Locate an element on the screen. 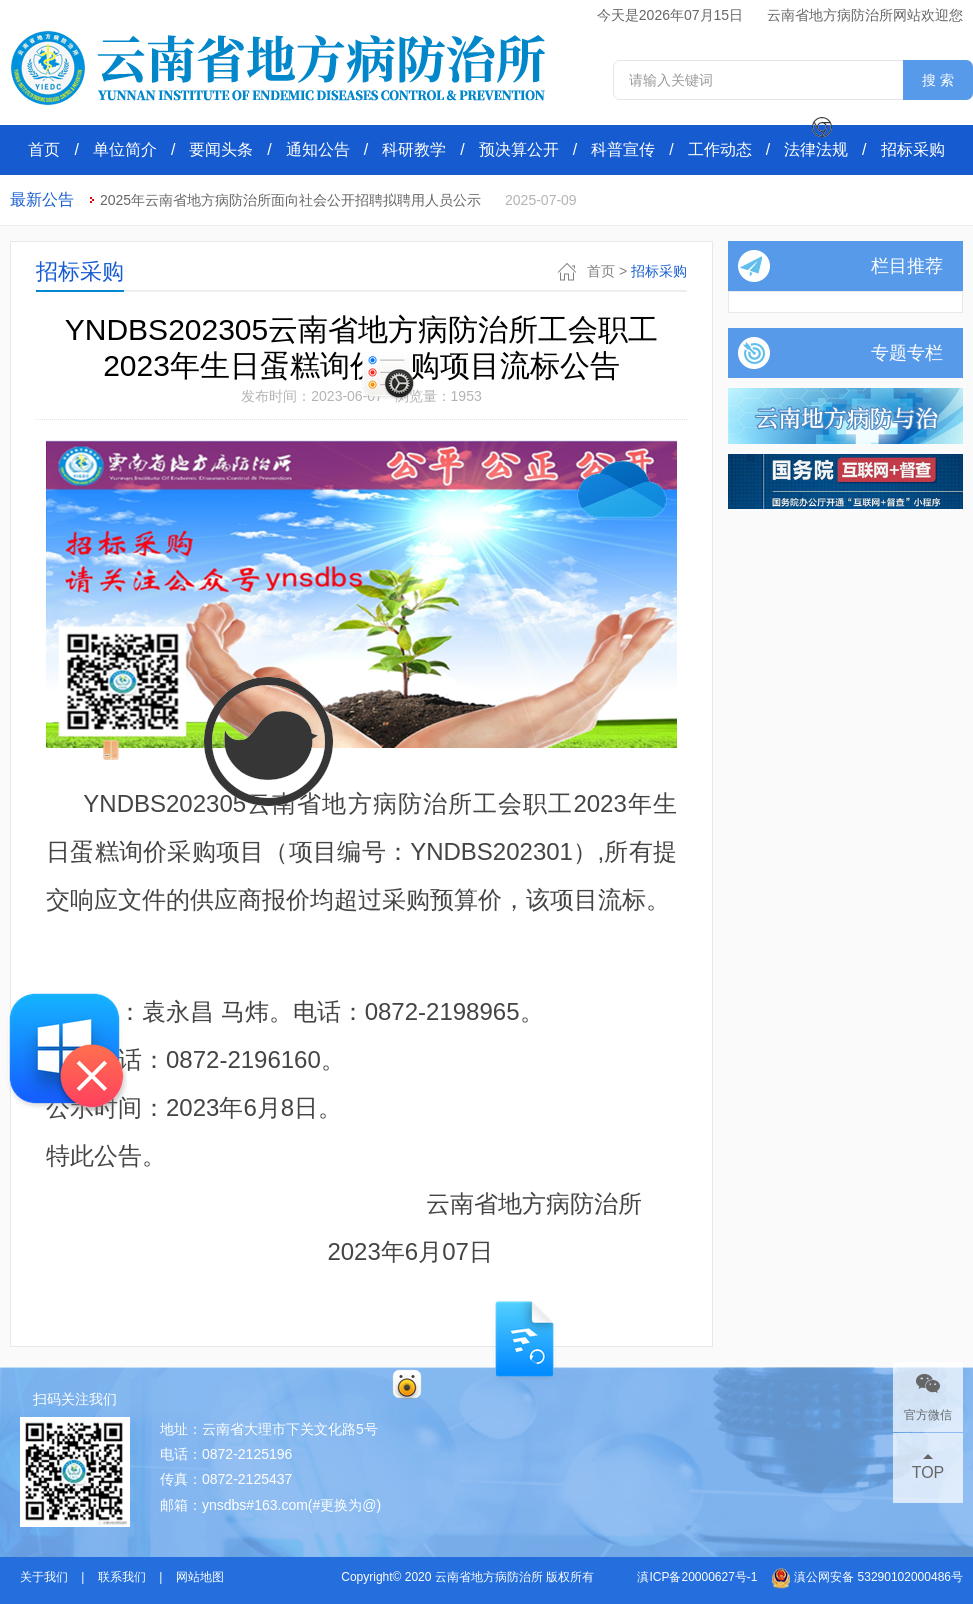 The height and width of the screenshot is (1604, 973). install or manage software packages is located at coordinates (111, 750).